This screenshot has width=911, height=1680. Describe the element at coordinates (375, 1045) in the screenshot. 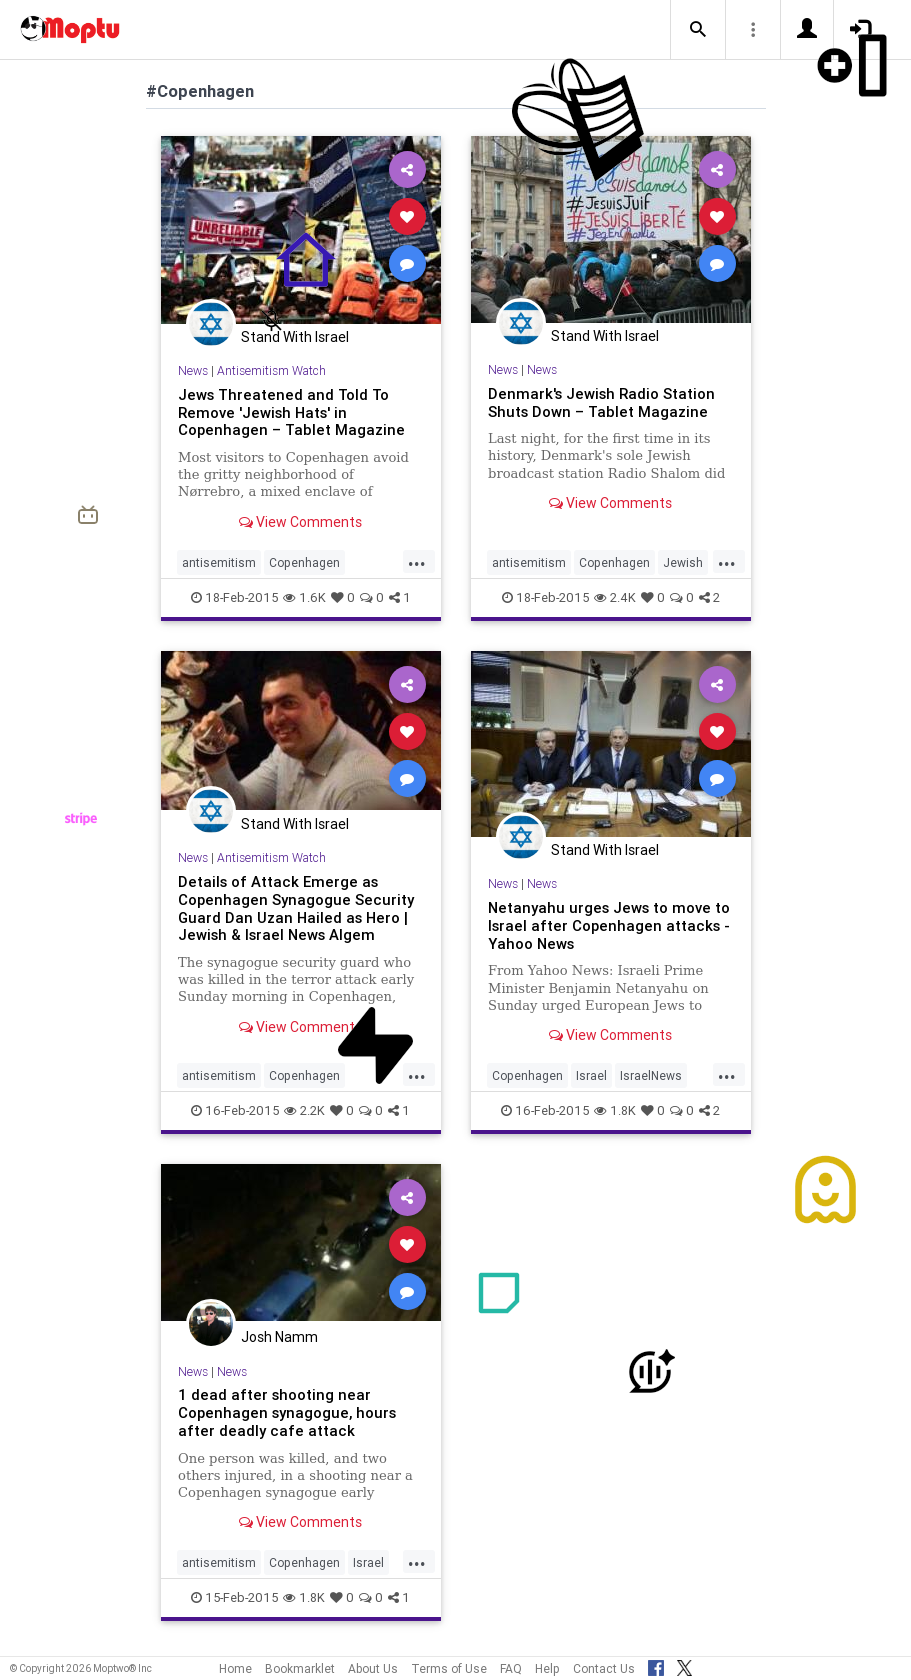

I see `supabase logo` at that location.